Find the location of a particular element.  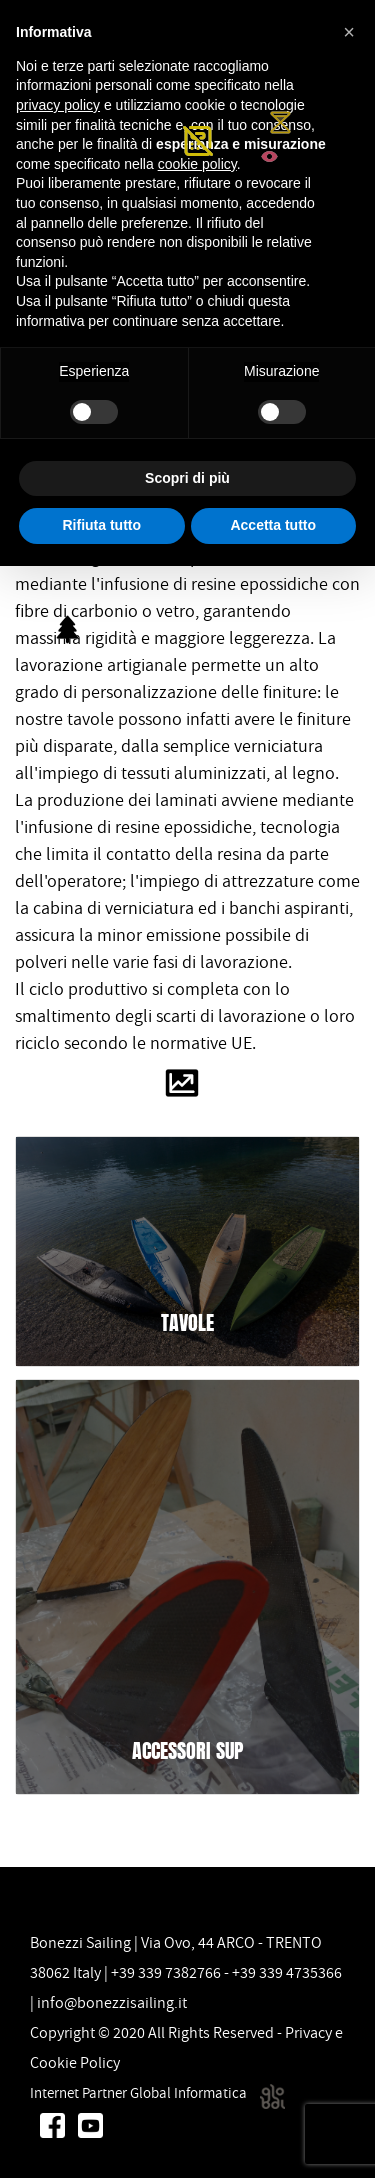

access nature or outdoor categories is located at coordinates (67, 629).